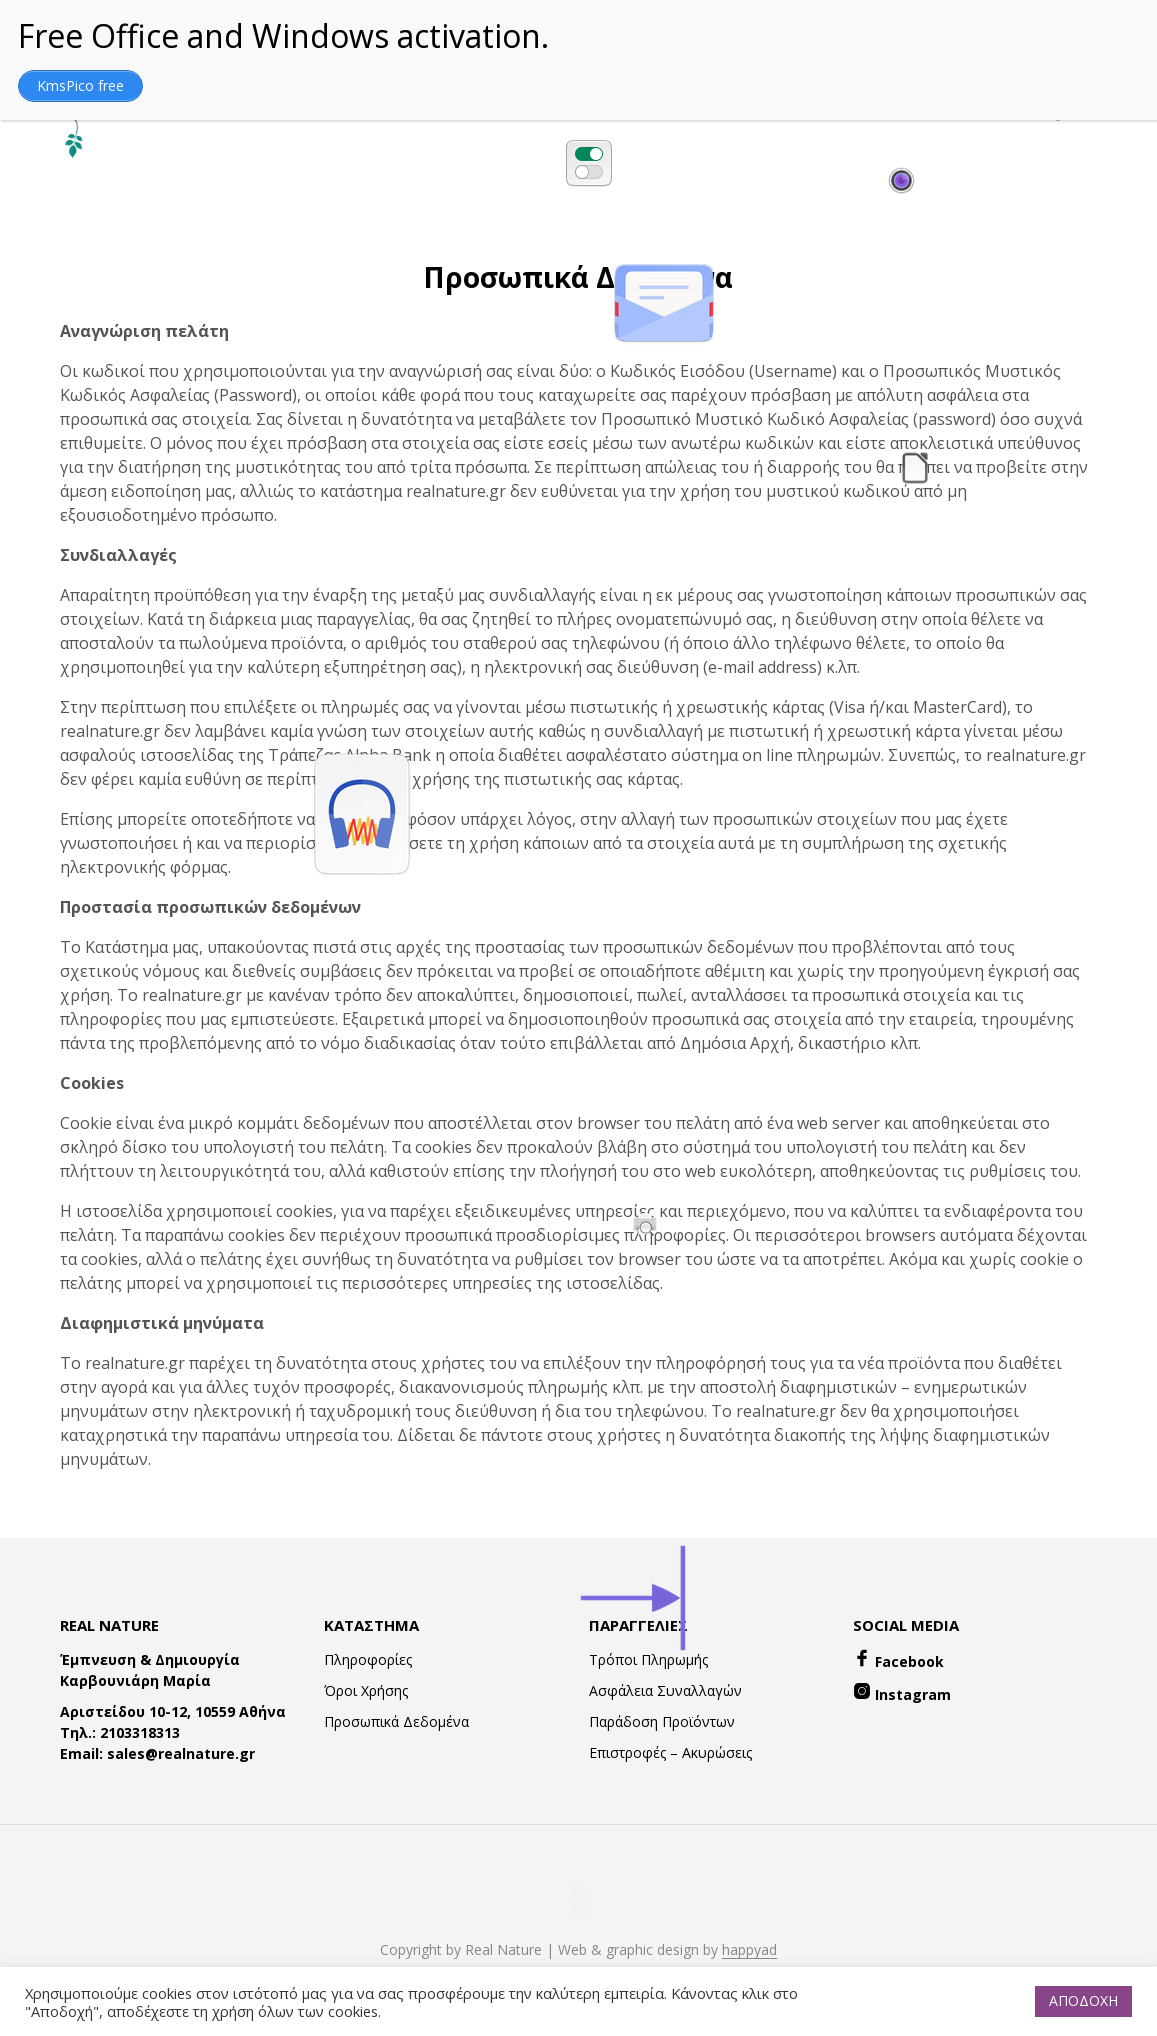 The height and width of the screenshot is (2036, 1157). I want to click on open libreoffice suite, so click(915, 468).